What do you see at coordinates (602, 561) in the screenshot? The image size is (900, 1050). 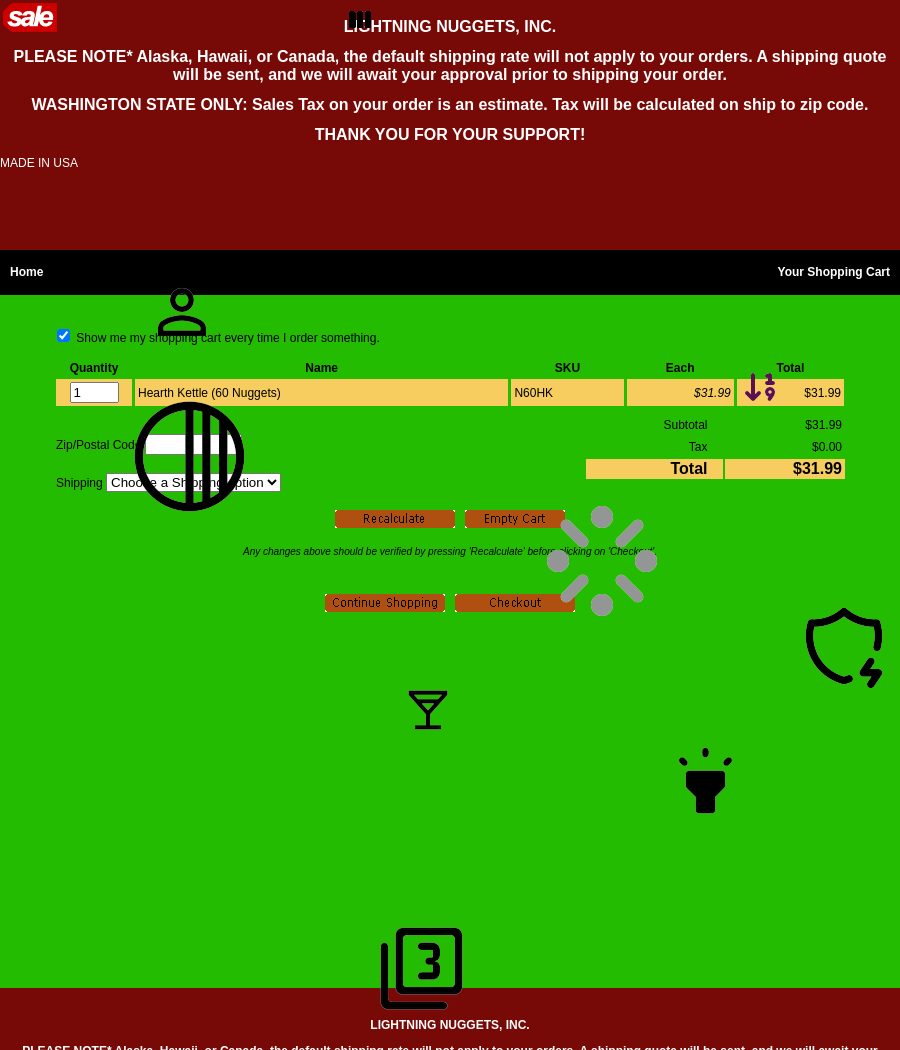 I see `open steam gaming platform` at bounding box center [602, 561].